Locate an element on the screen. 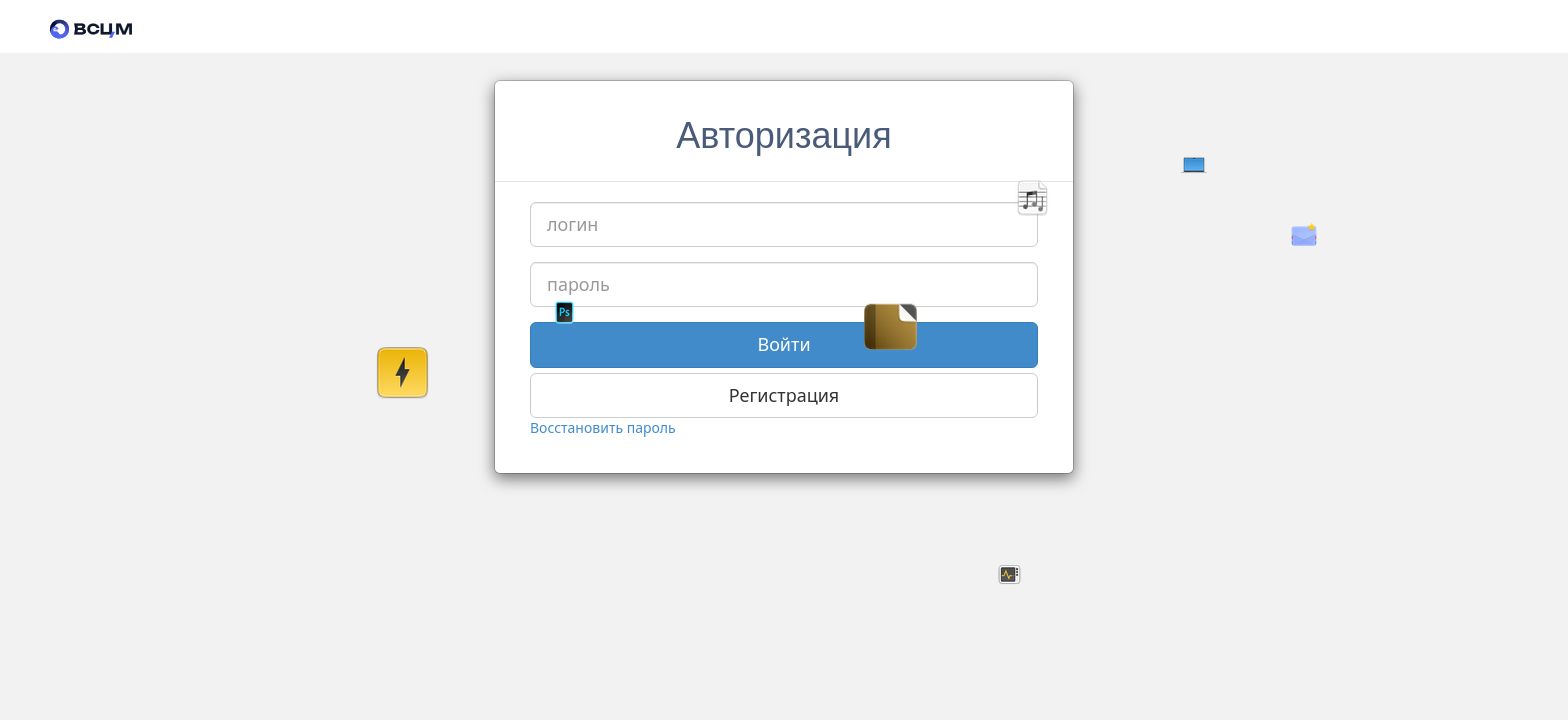 Image resolution: width=1568 pixels, height=720 pixels. open system monitor application is located at coordinates (1009, 574).